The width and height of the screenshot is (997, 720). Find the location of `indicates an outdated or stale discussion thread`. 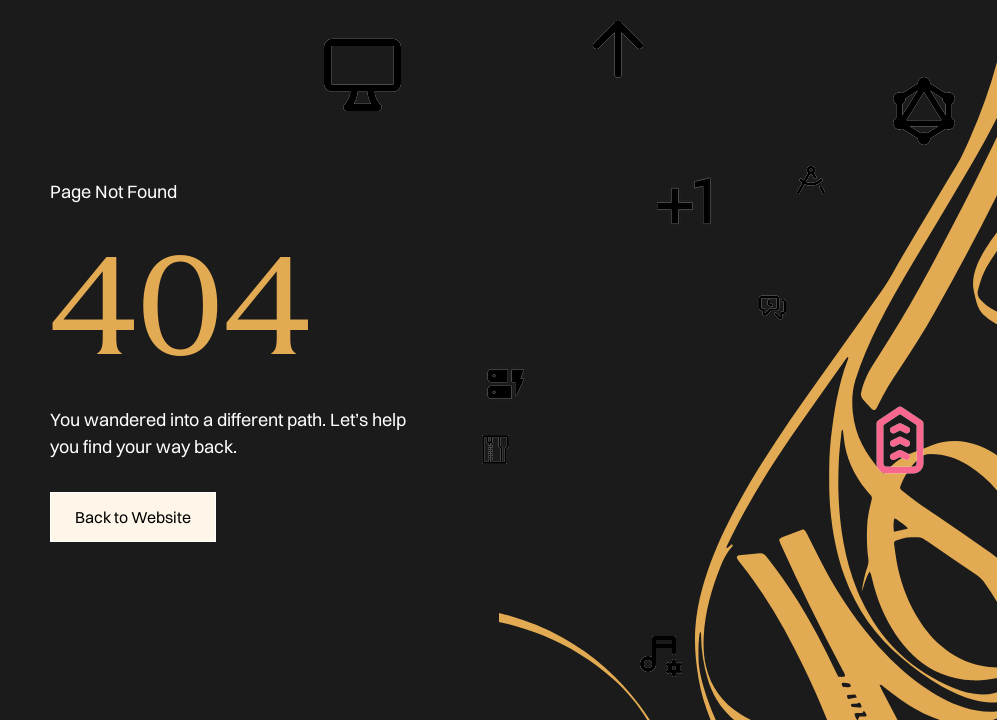

indicates an outdated or stale discussion thread is located at coordinates (772, 307).